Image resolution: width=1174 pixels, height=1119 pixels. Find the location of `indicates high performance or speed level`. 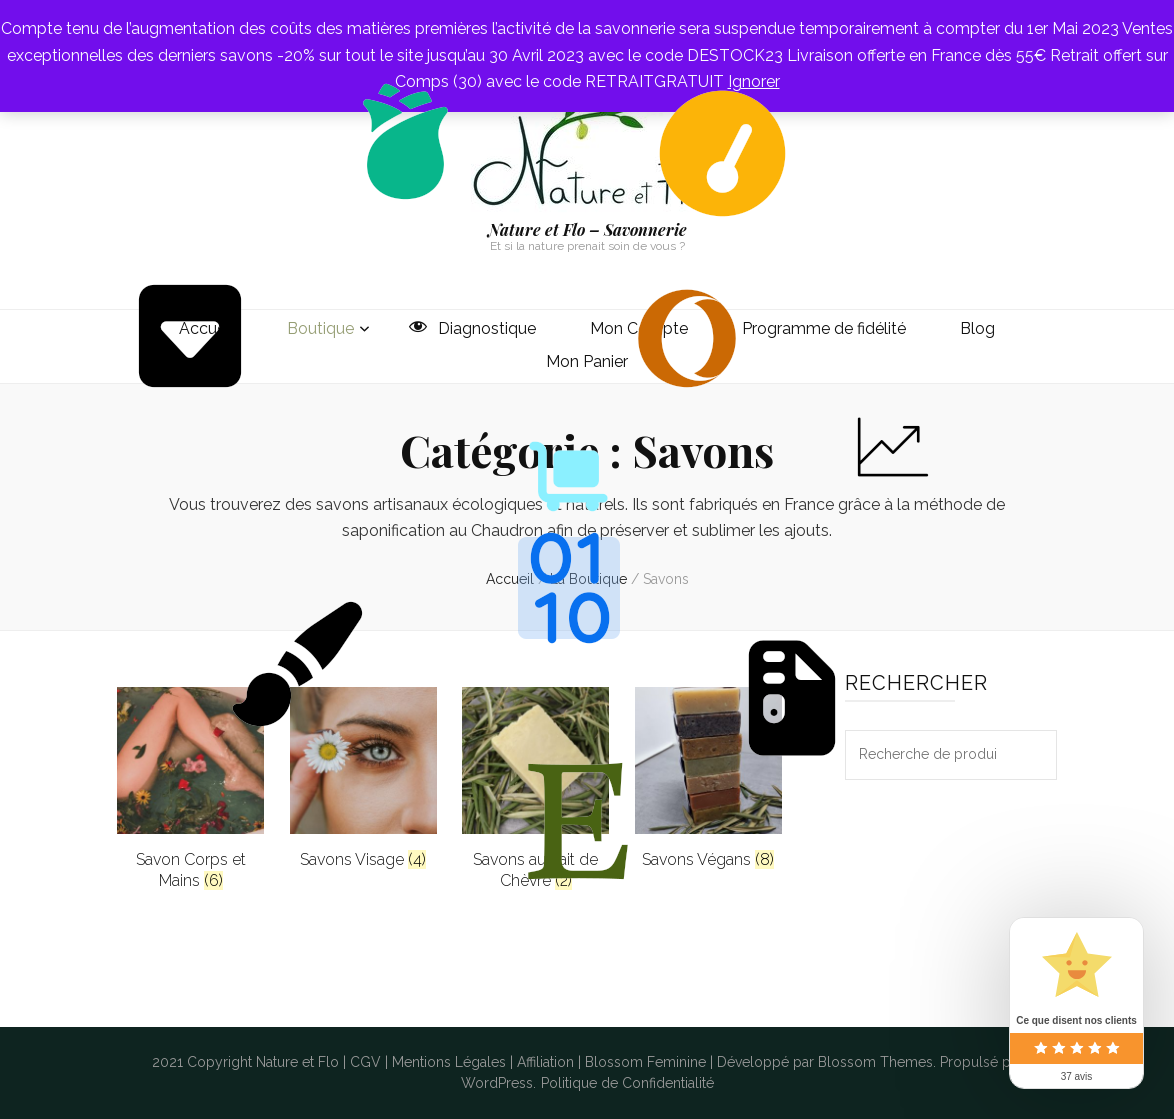

indicates high performance or speed level is located at coordinates (722, 153).